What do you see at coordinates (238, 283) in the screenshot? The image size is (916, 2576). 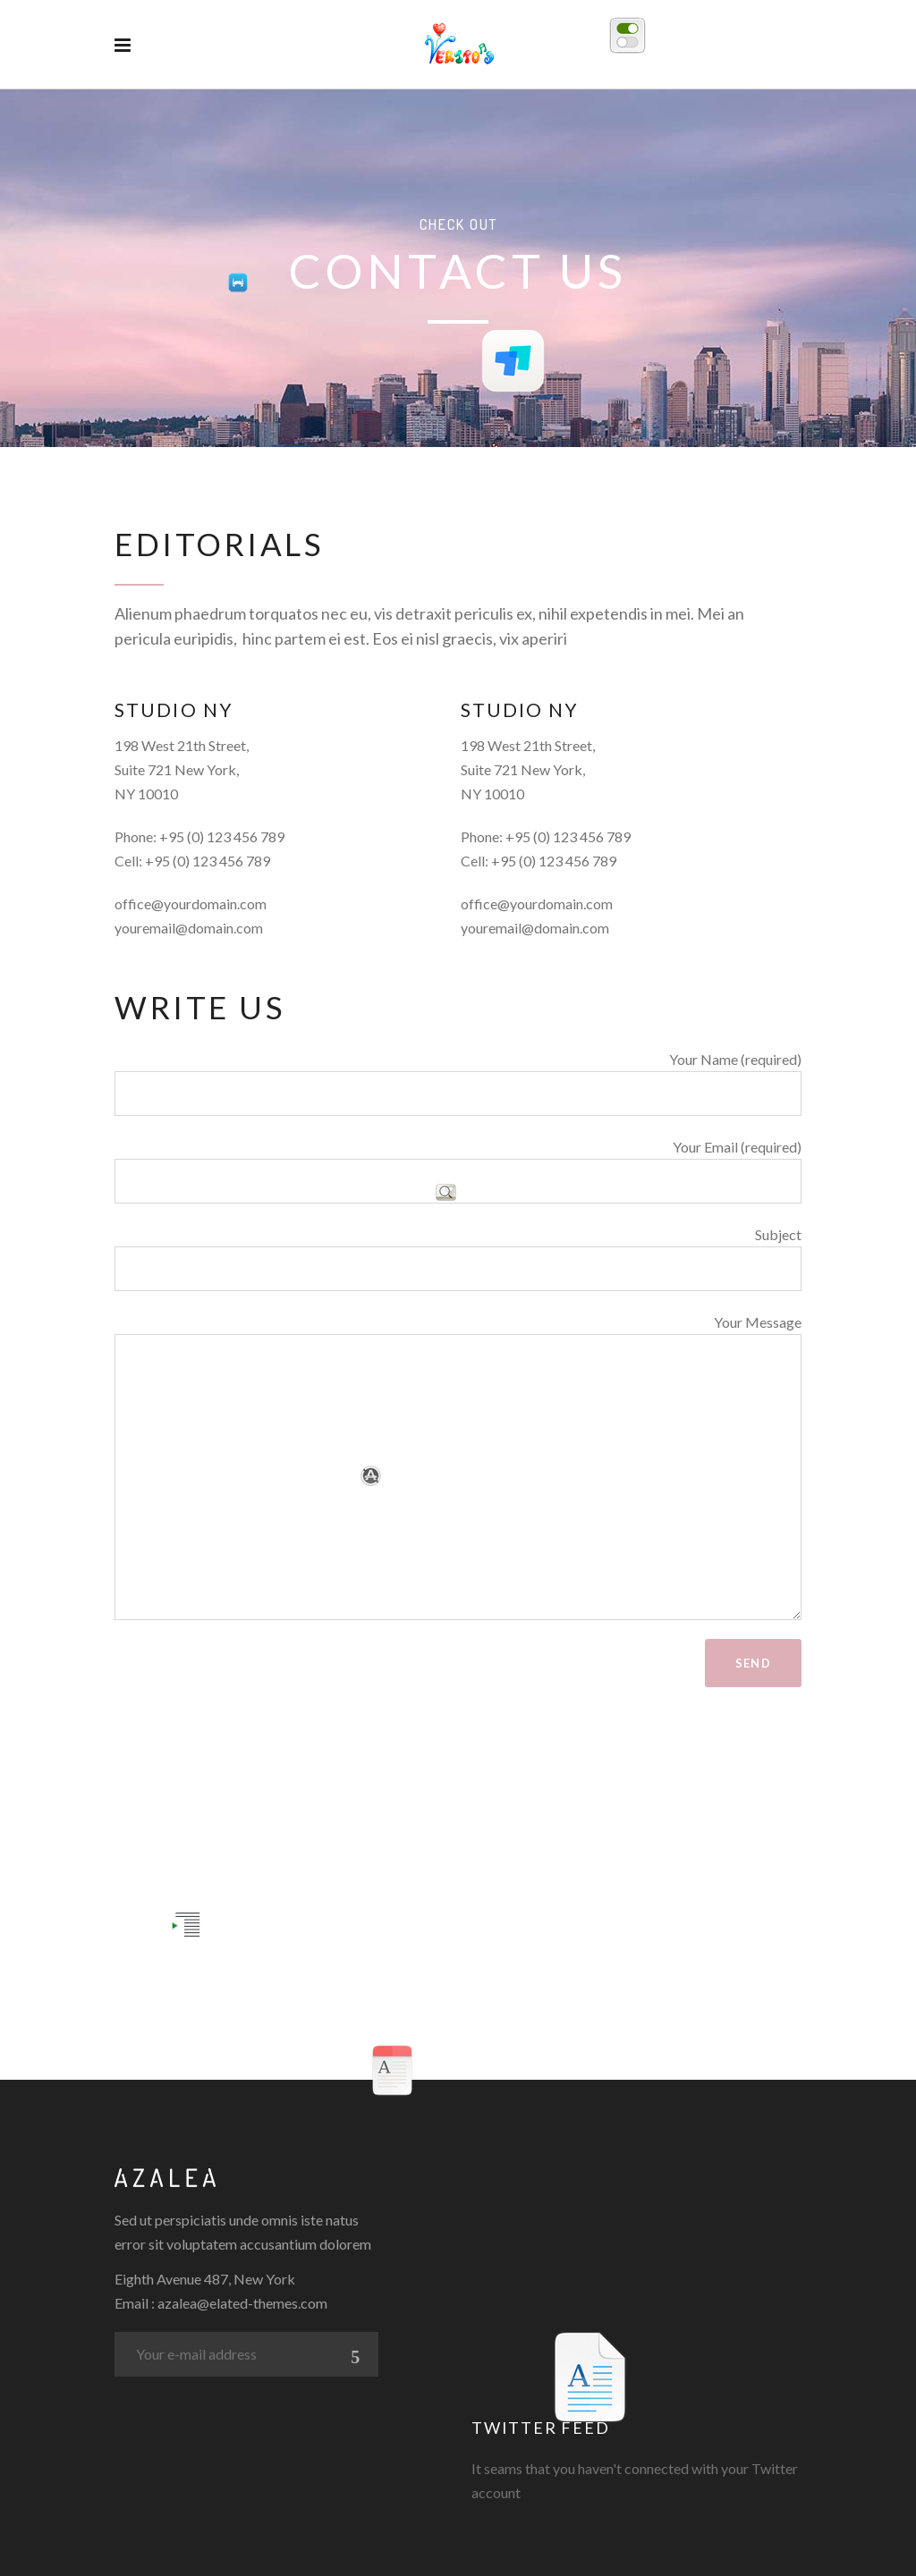 I see `open franz messaging app` at bounding box center [238, 283].